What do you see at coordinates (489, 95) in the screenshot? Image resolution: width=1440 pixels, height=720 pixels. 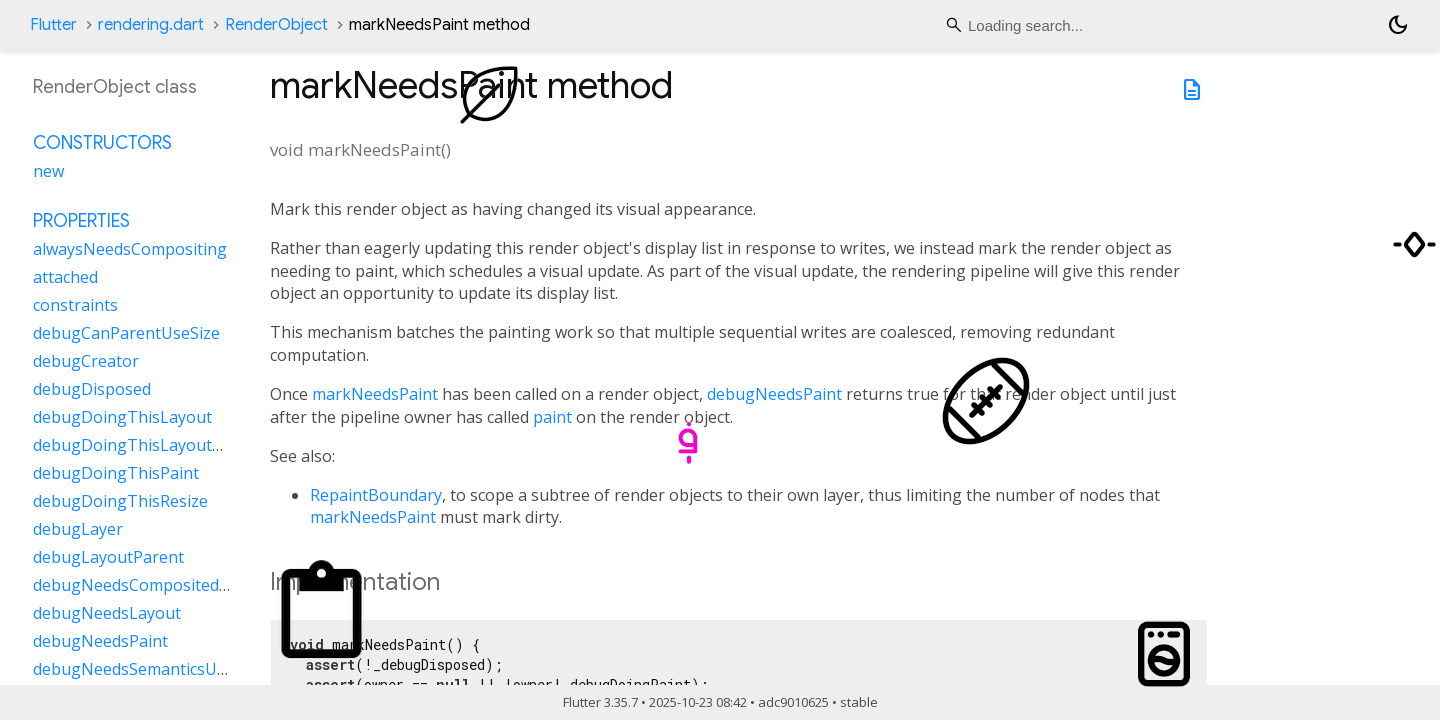 I see `indicates eco-friendly or sustainable option` at bounding box center [489, 95].